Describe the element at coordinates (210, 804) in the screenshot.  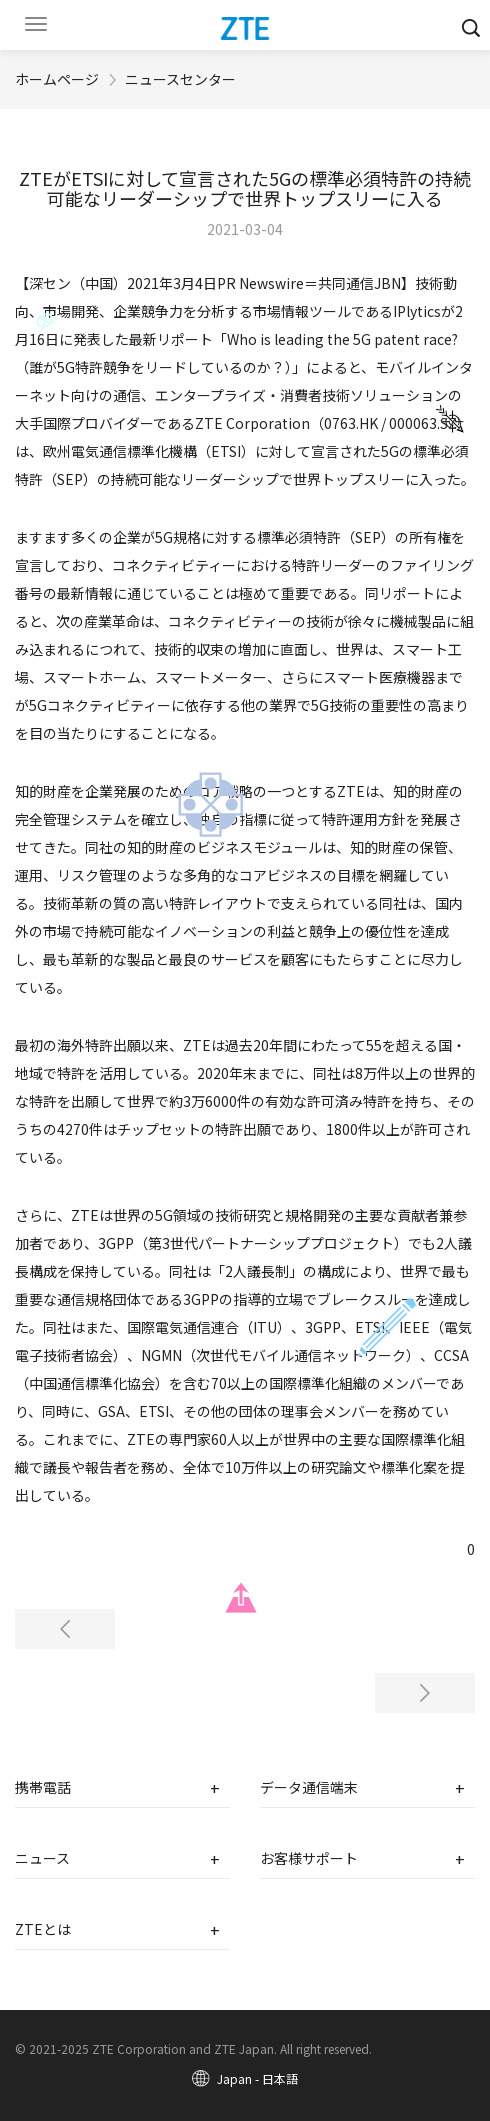
I see `access game controller settings` at that location.